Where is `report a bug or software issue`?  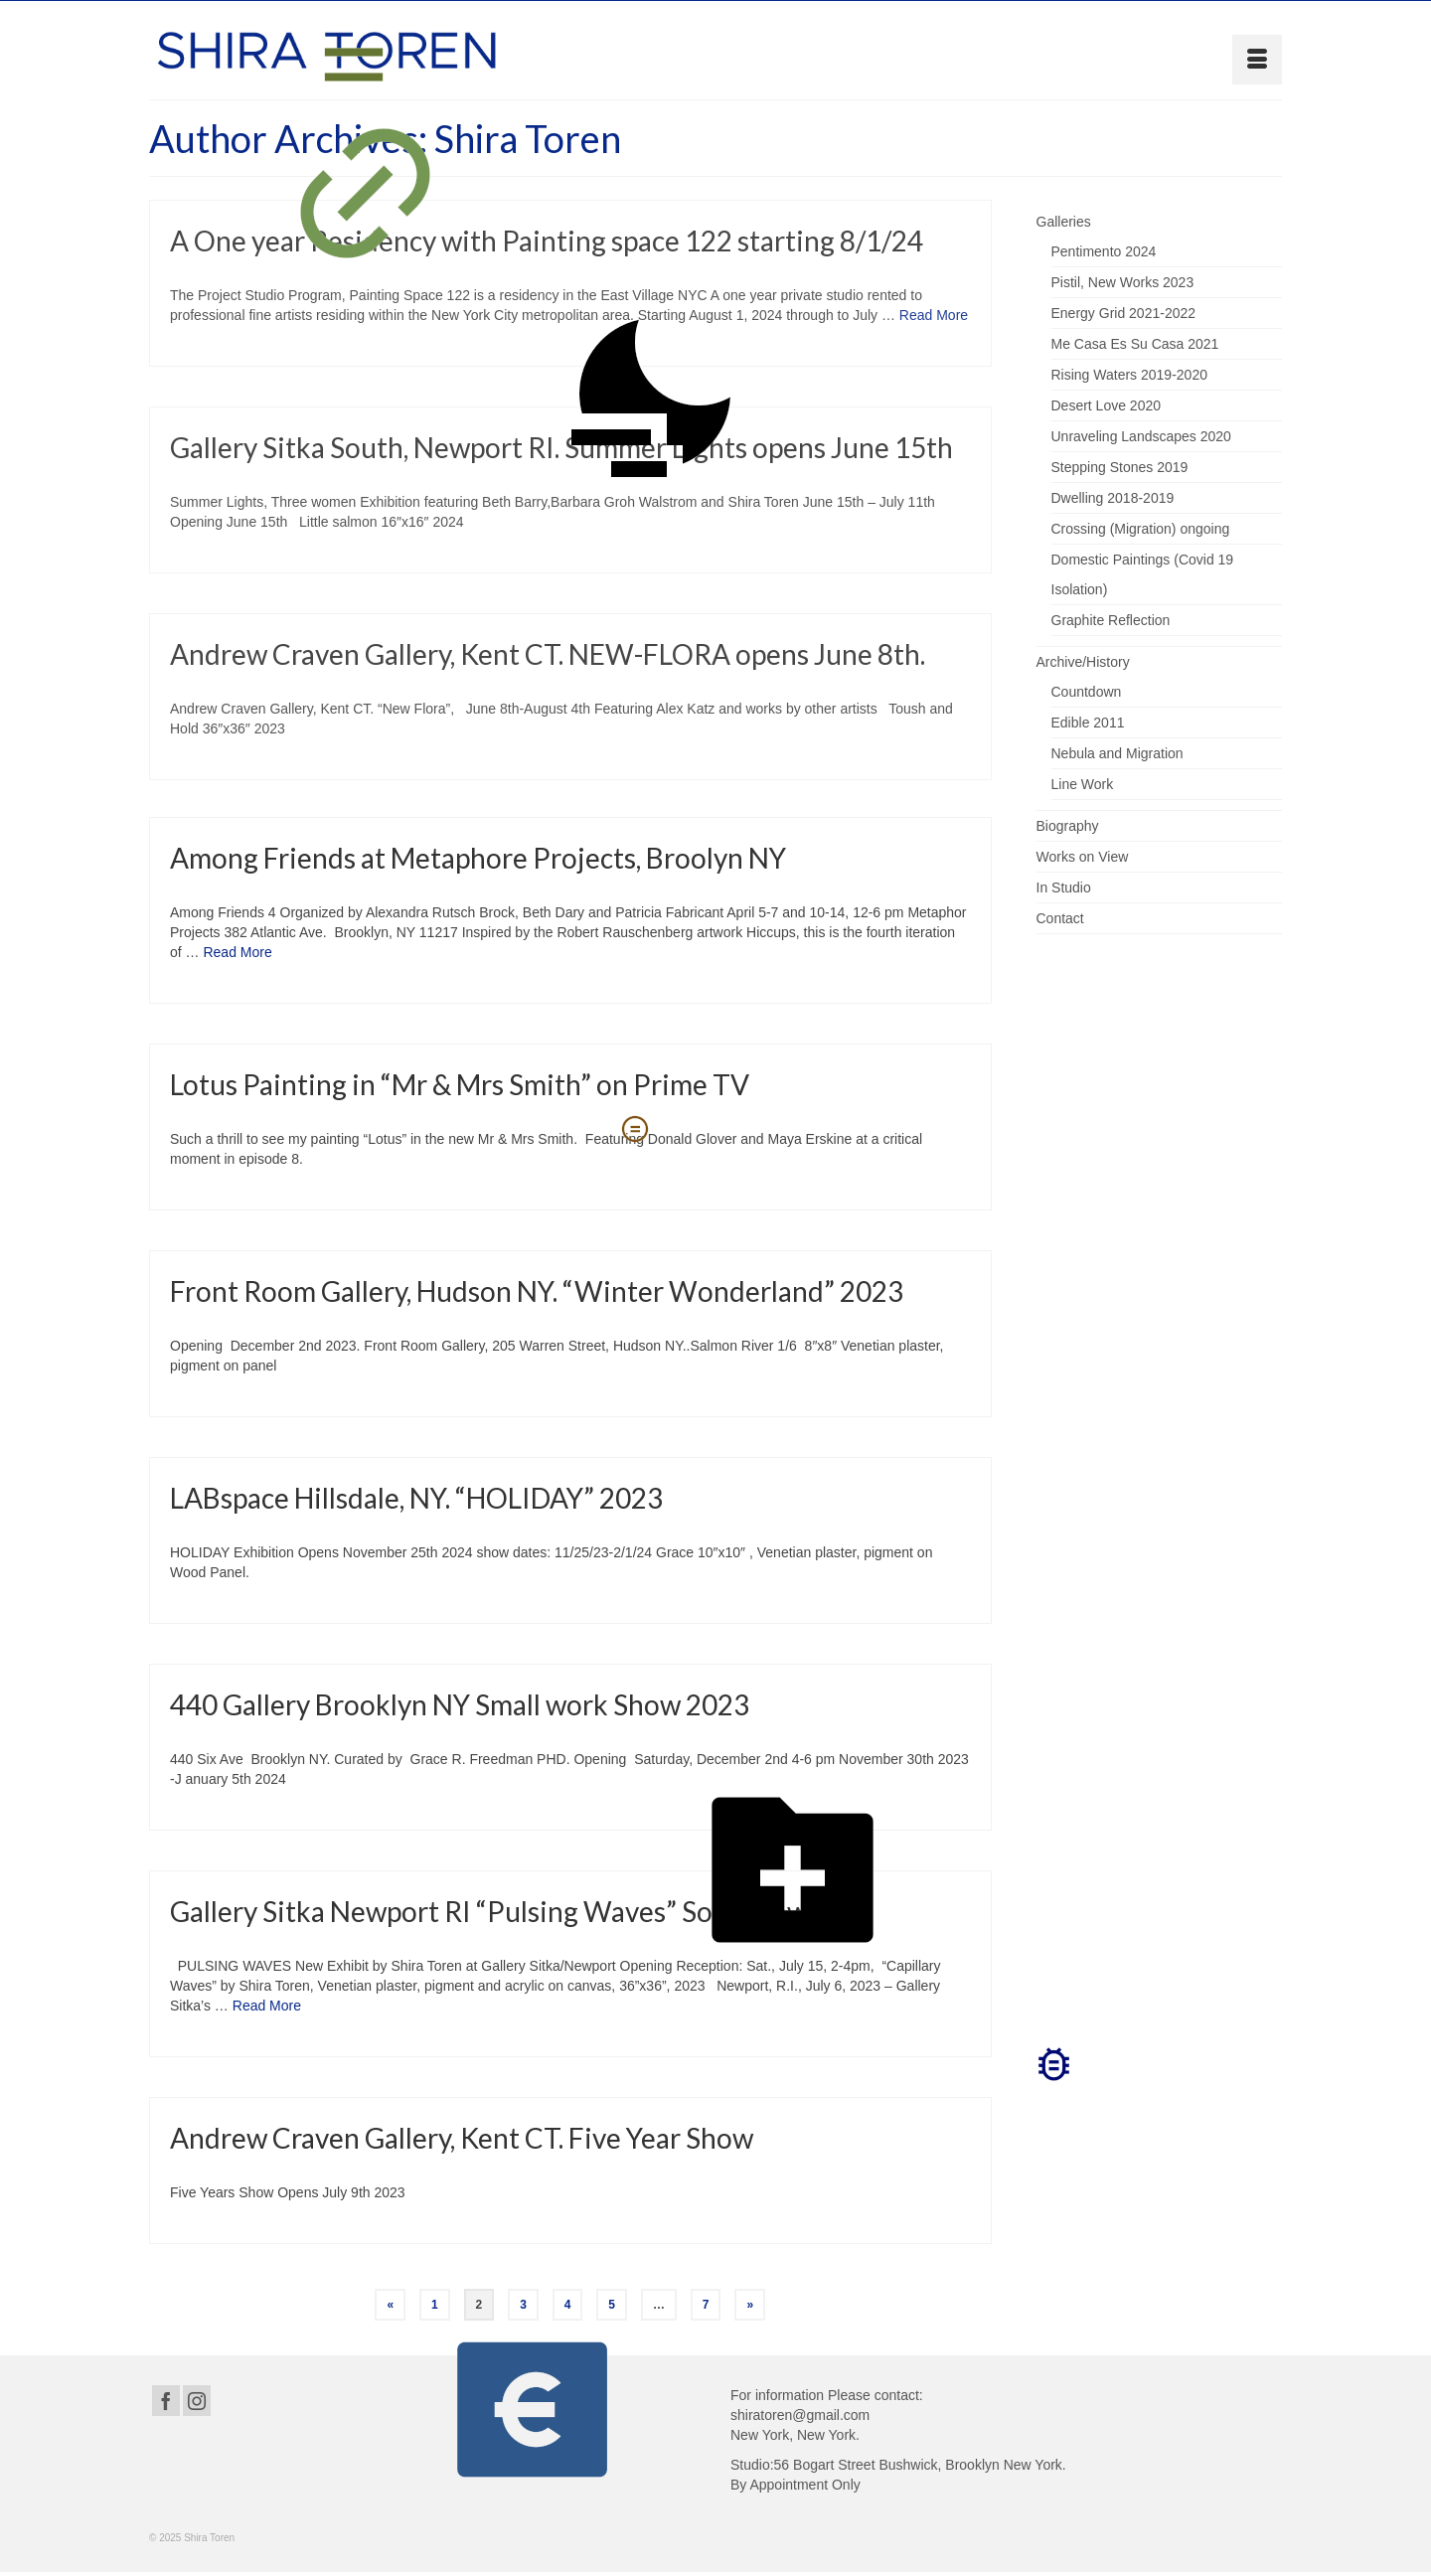 report a bug or software issue is located at coordinates (1053, 2063).